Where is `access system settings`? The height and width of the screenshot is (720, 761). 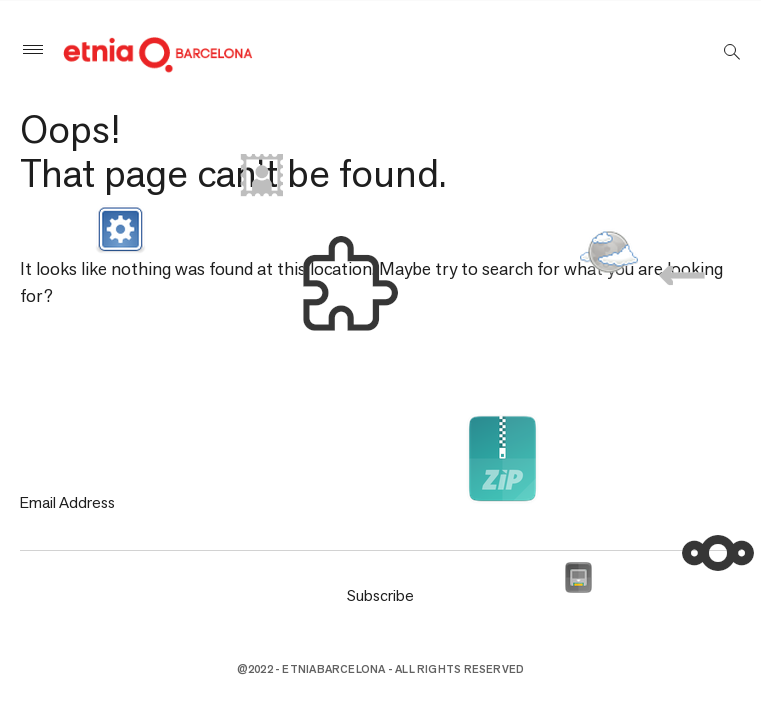 access system settings is located at coordinates (120, 231).